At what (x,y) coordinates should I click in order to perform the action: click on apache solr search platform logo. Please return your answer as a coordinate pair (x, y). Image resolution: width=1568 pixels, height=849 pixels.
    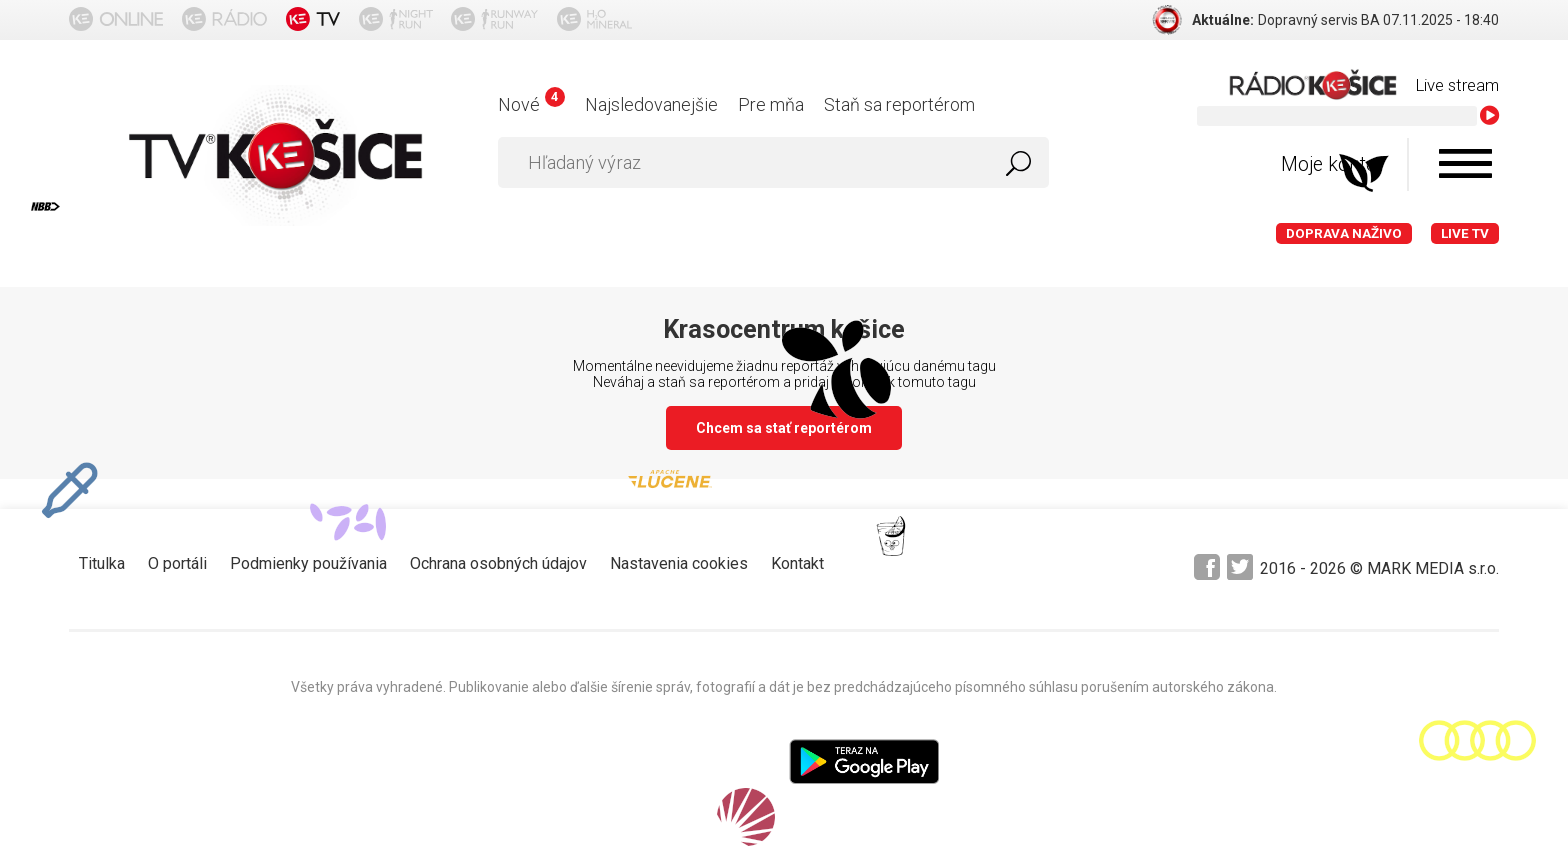
    Looking at the image, I should click on (746, 817).